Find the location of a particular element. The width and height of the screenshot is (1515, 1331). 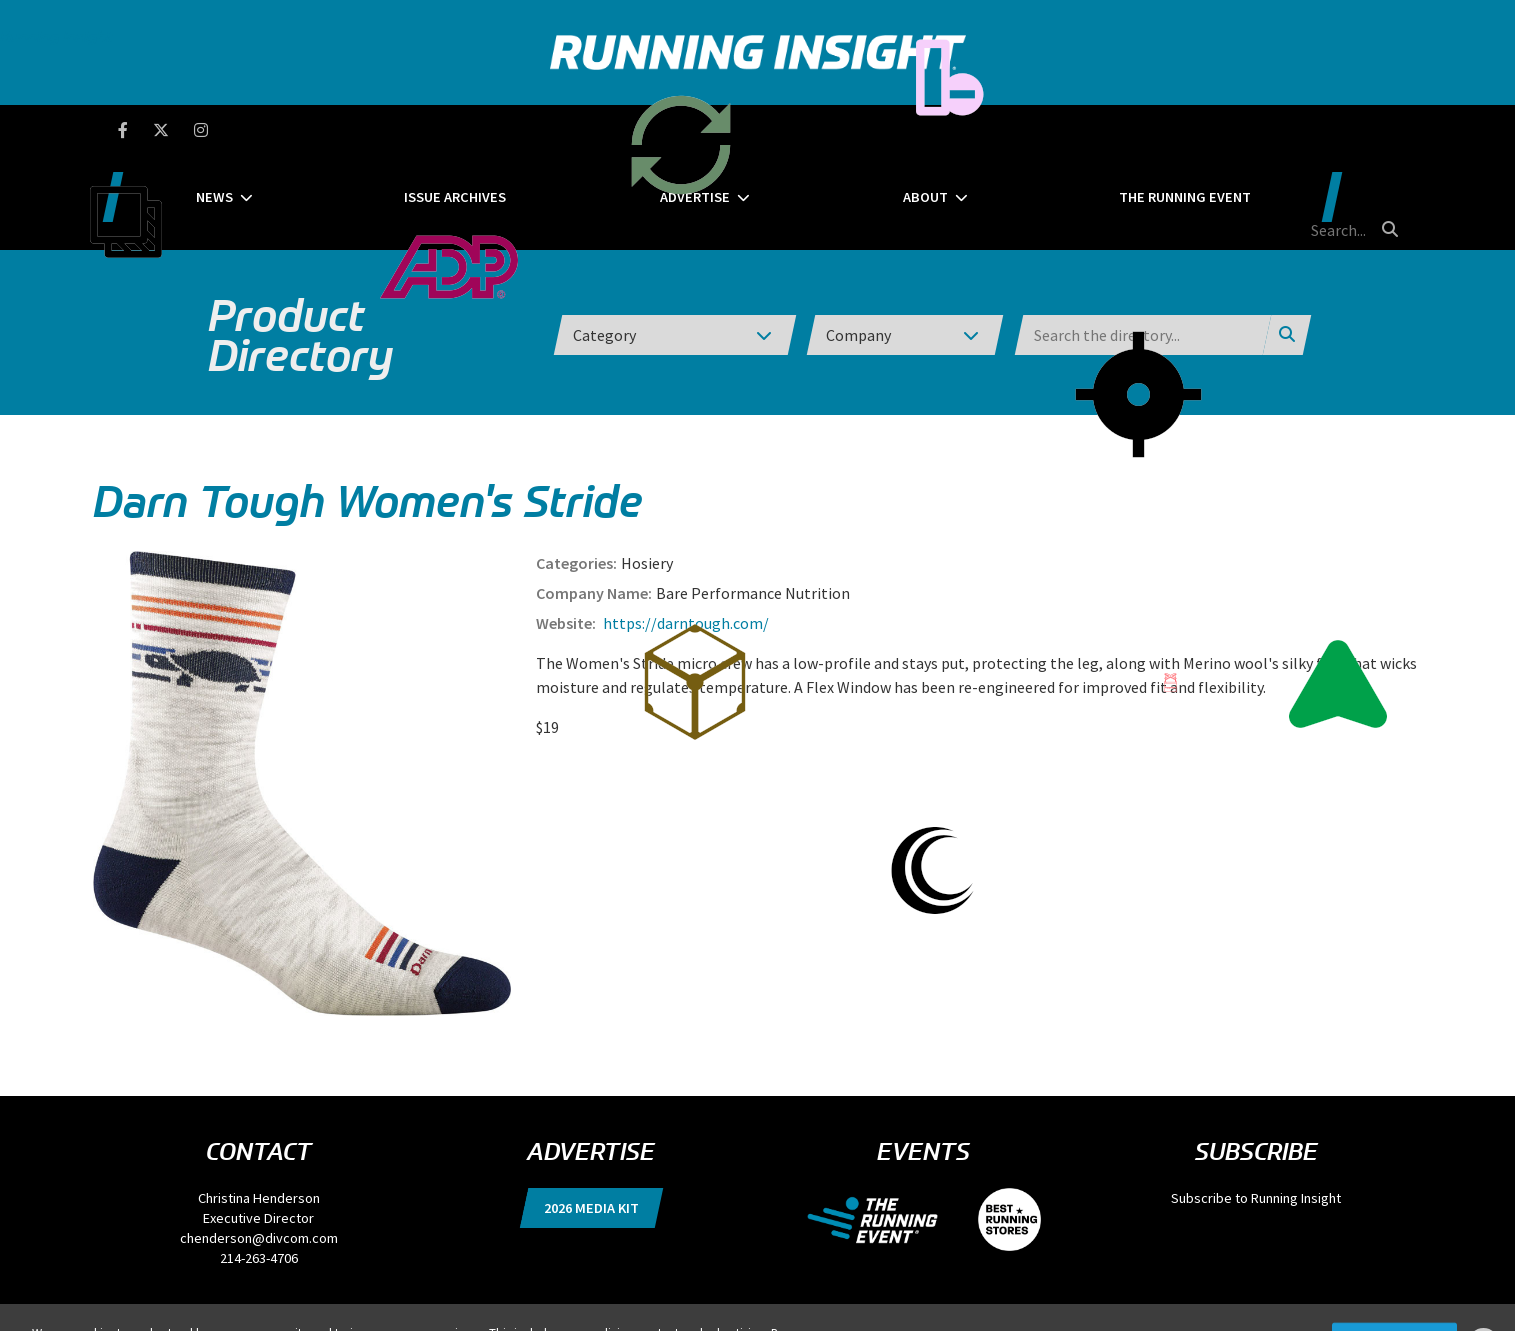

IPFS (InterPlanetary File System) logo is located at coordinates (695, 682).